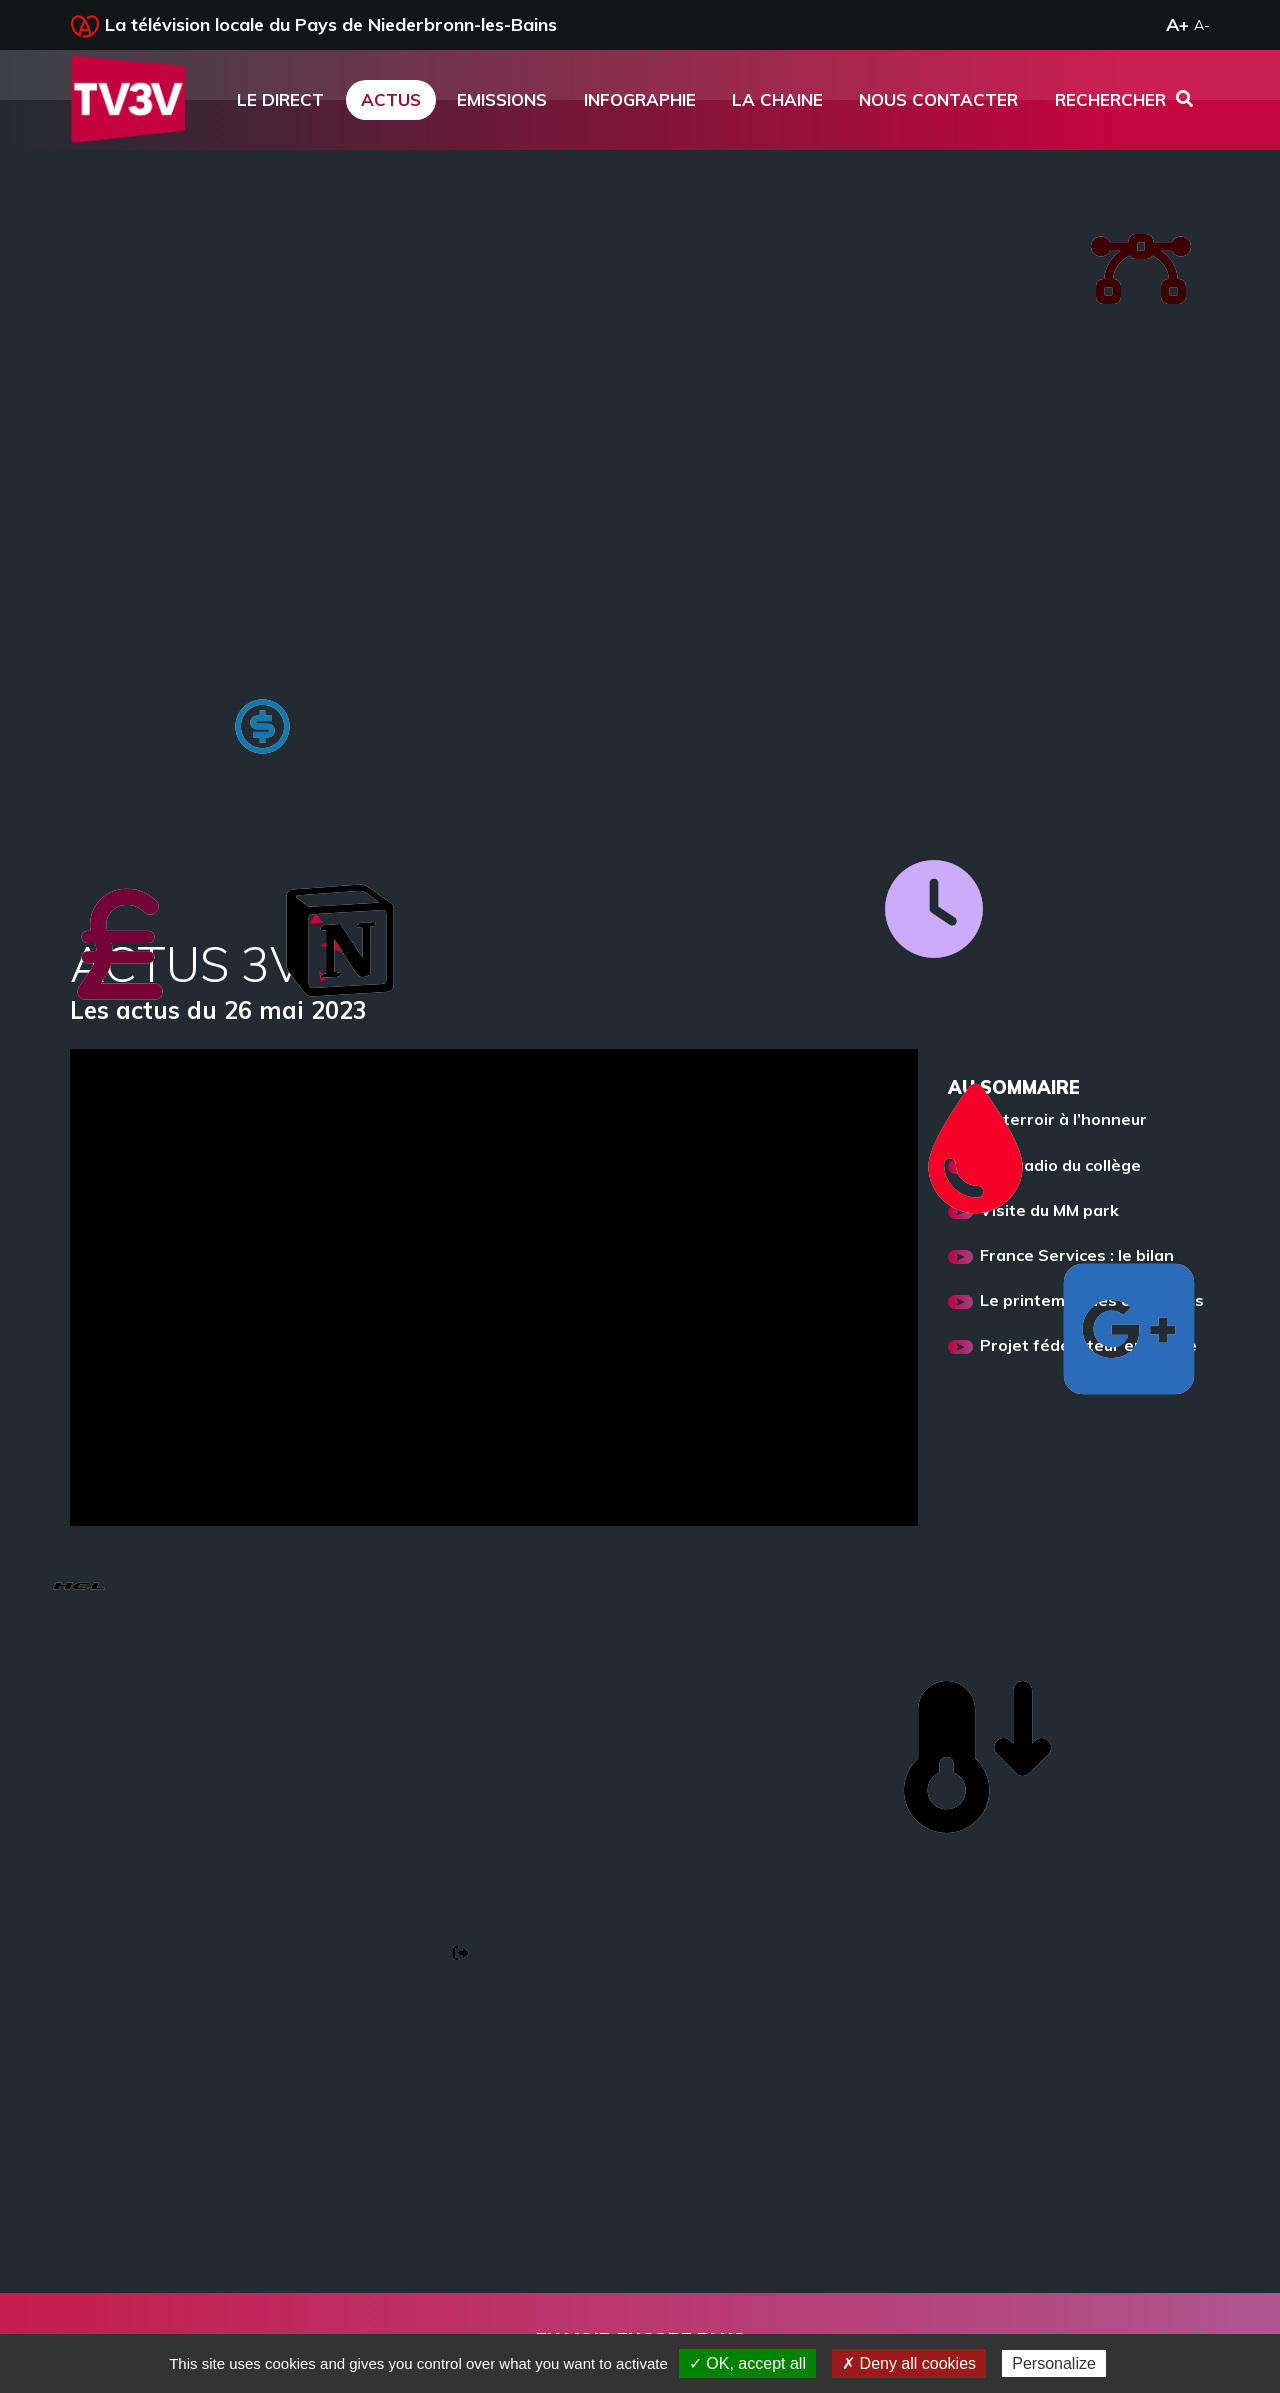  Describe the element at coordinates (934, 909) in the screenshot. I see `view current time` at that location.